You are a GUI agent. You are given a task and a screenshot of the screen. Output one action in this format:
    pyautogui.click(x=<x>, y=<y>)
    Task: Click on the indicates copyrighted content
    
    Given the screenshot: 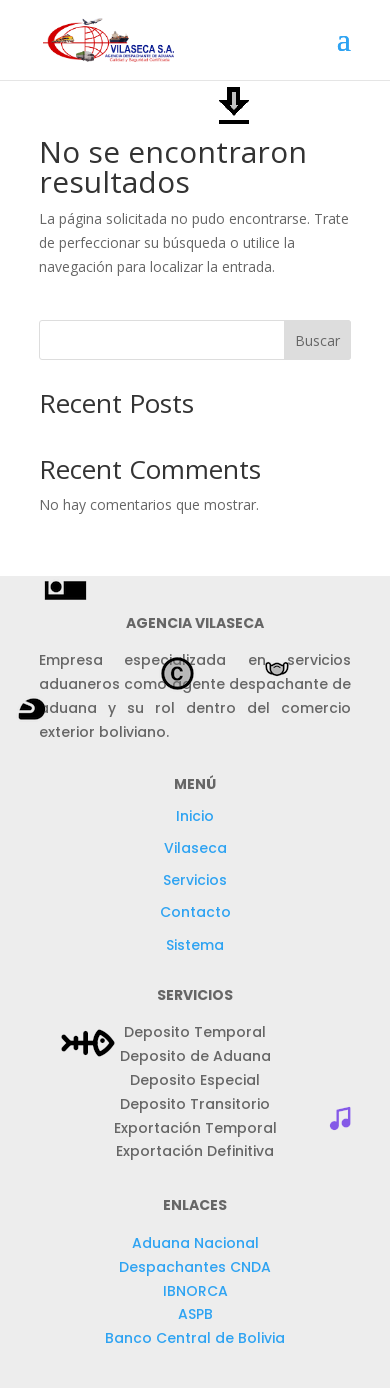 What is the action you would take?
    pyautogui.click(x=177, y=673)
    